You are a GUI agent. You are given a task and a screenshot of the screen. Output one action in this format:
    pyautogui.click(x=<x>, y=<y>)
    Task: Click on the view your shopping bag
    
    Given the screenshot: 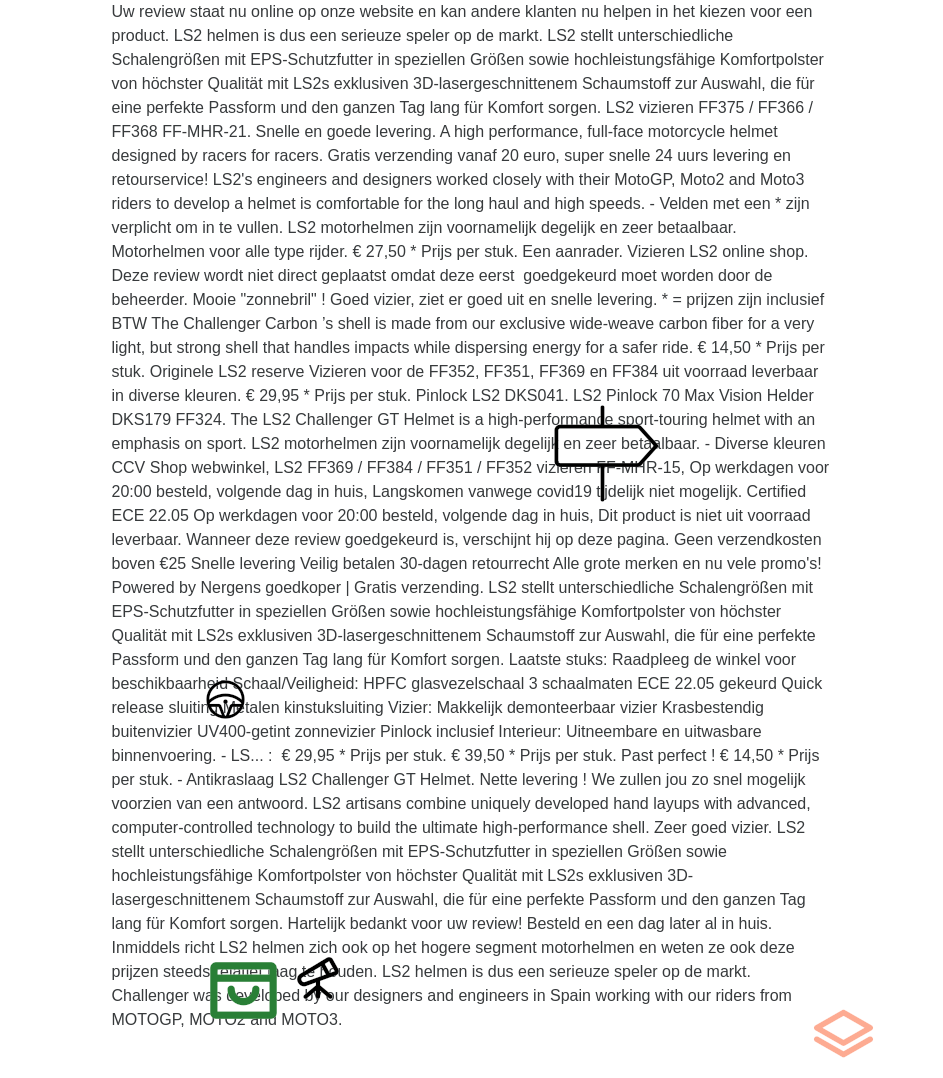 What is the action you would take?
    pyautogui.click(x=243, y=990)
    